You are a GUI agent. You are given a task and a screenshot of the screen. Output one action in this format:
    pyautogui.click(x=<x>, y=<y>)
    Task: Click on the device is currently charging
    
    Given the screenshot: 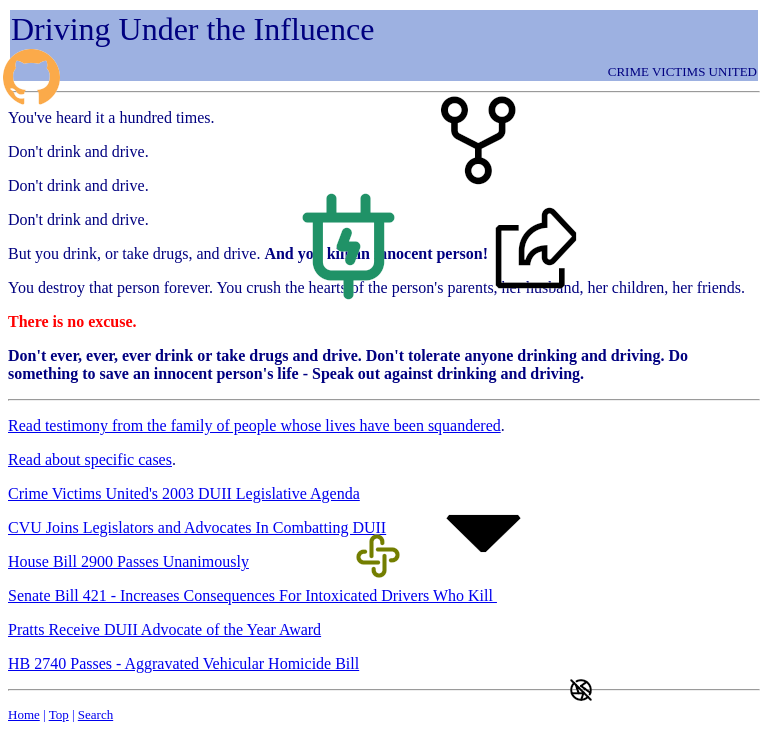 What is the action you would take?
    pyautogui.click(x=348, y=246)
    